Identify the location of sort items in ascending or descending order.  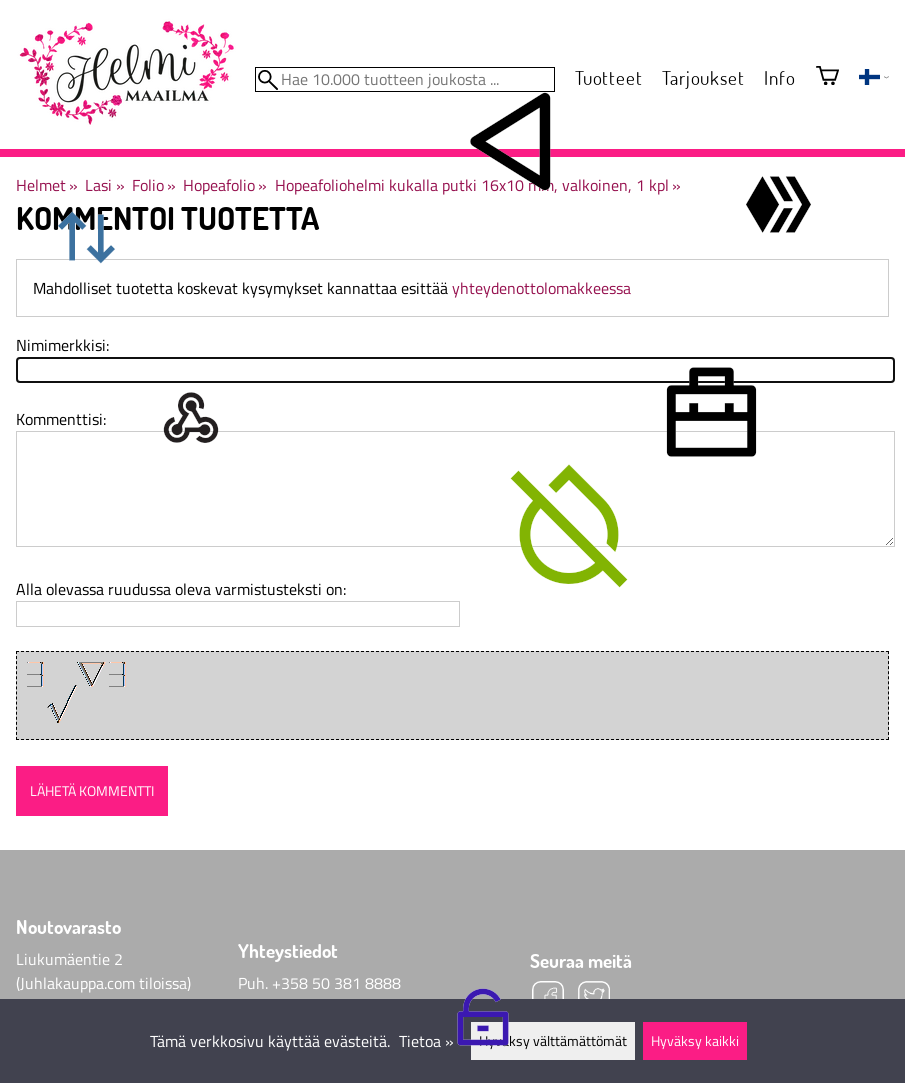
(86, 237).